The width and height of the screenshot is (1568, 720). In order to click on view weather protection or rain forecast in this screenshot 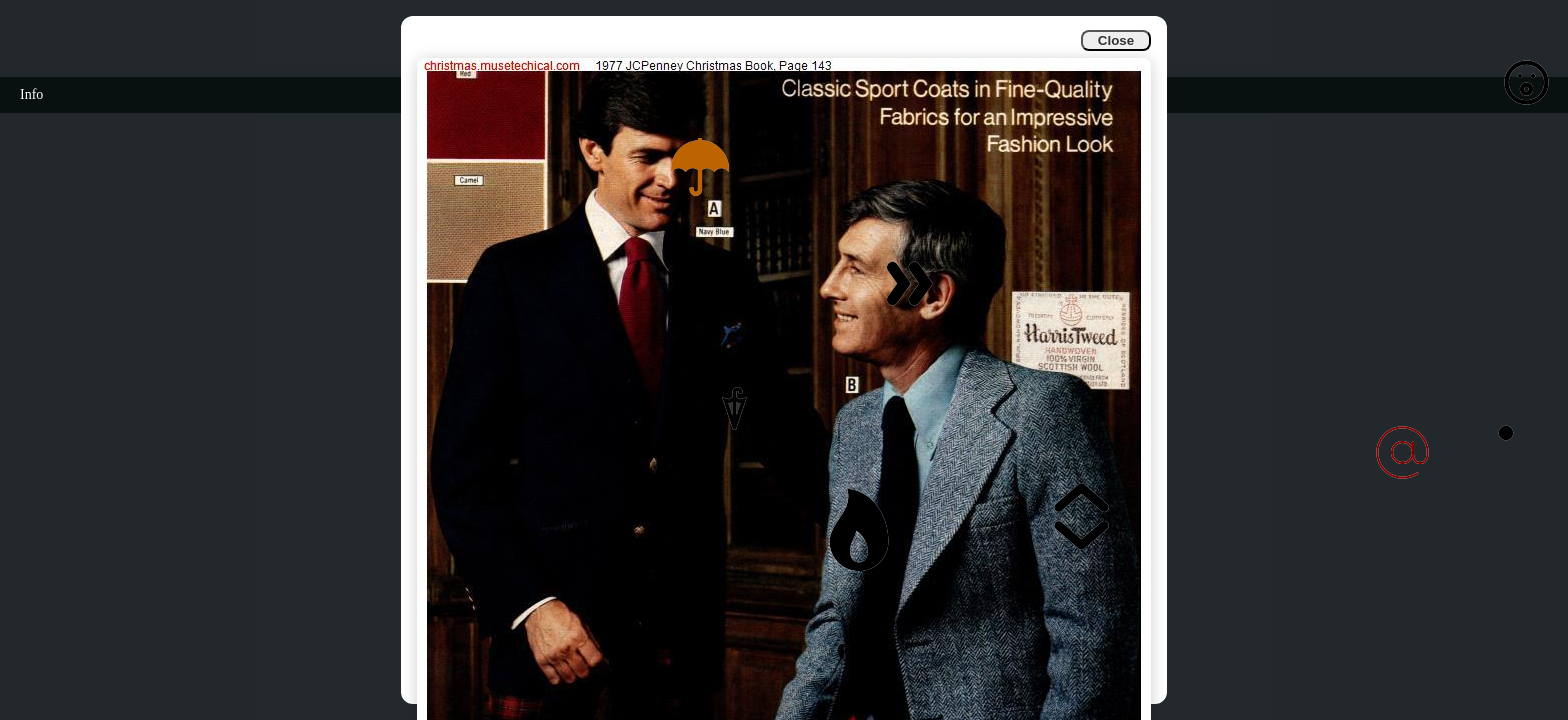, I will do `click(700, 167)`.